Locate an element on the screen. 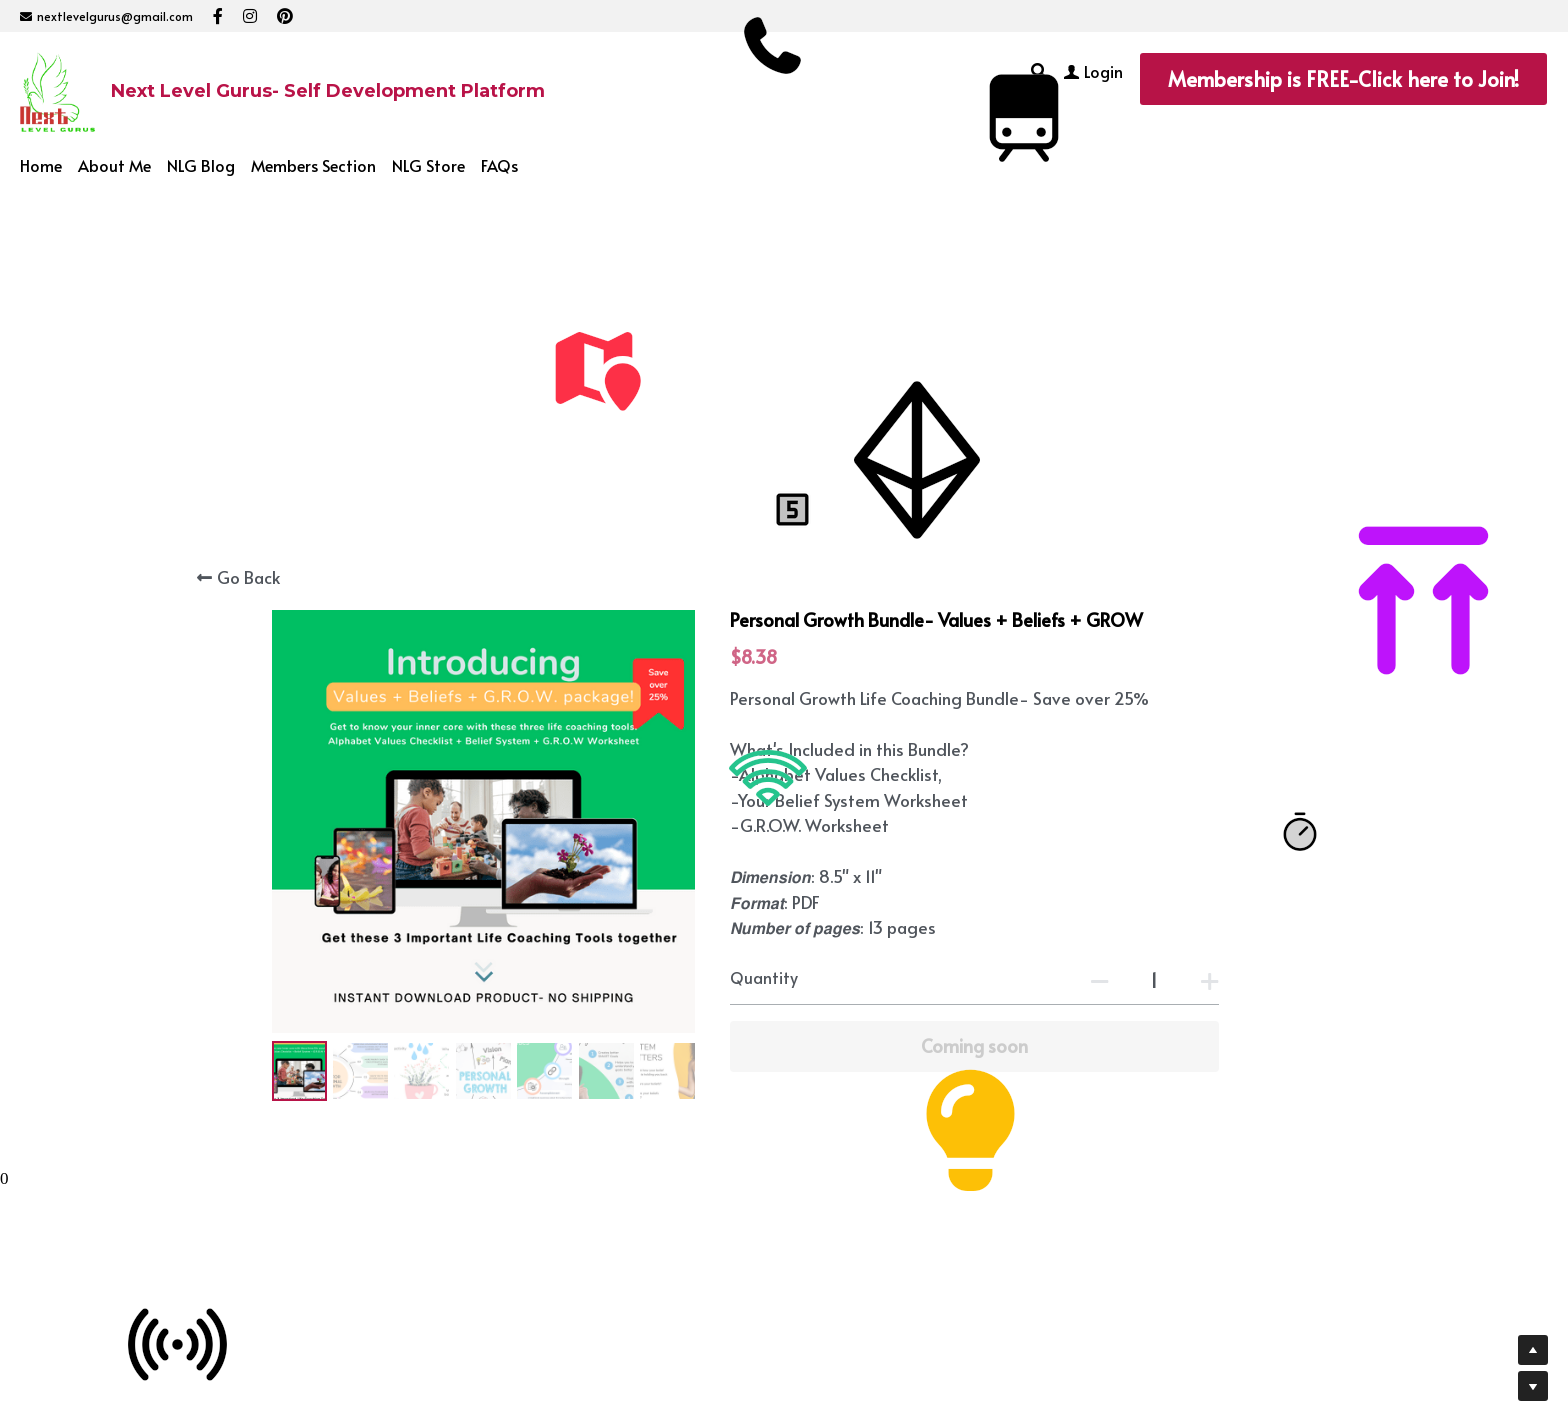 Image resolution: width=1568 pixels, height=1421 pixels. indicates wireless signal strength is located at coordinates (177, 1344).